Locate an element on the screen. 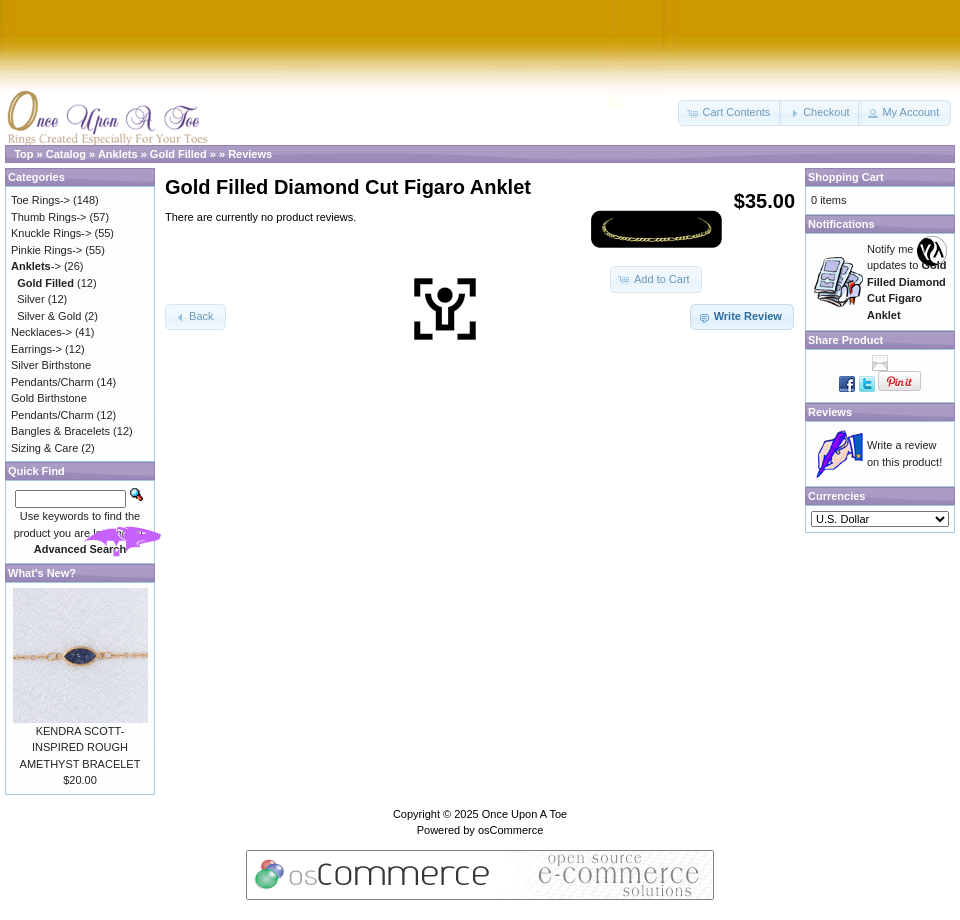  mongoose database ODM logo is located at coordinates (122, 541).